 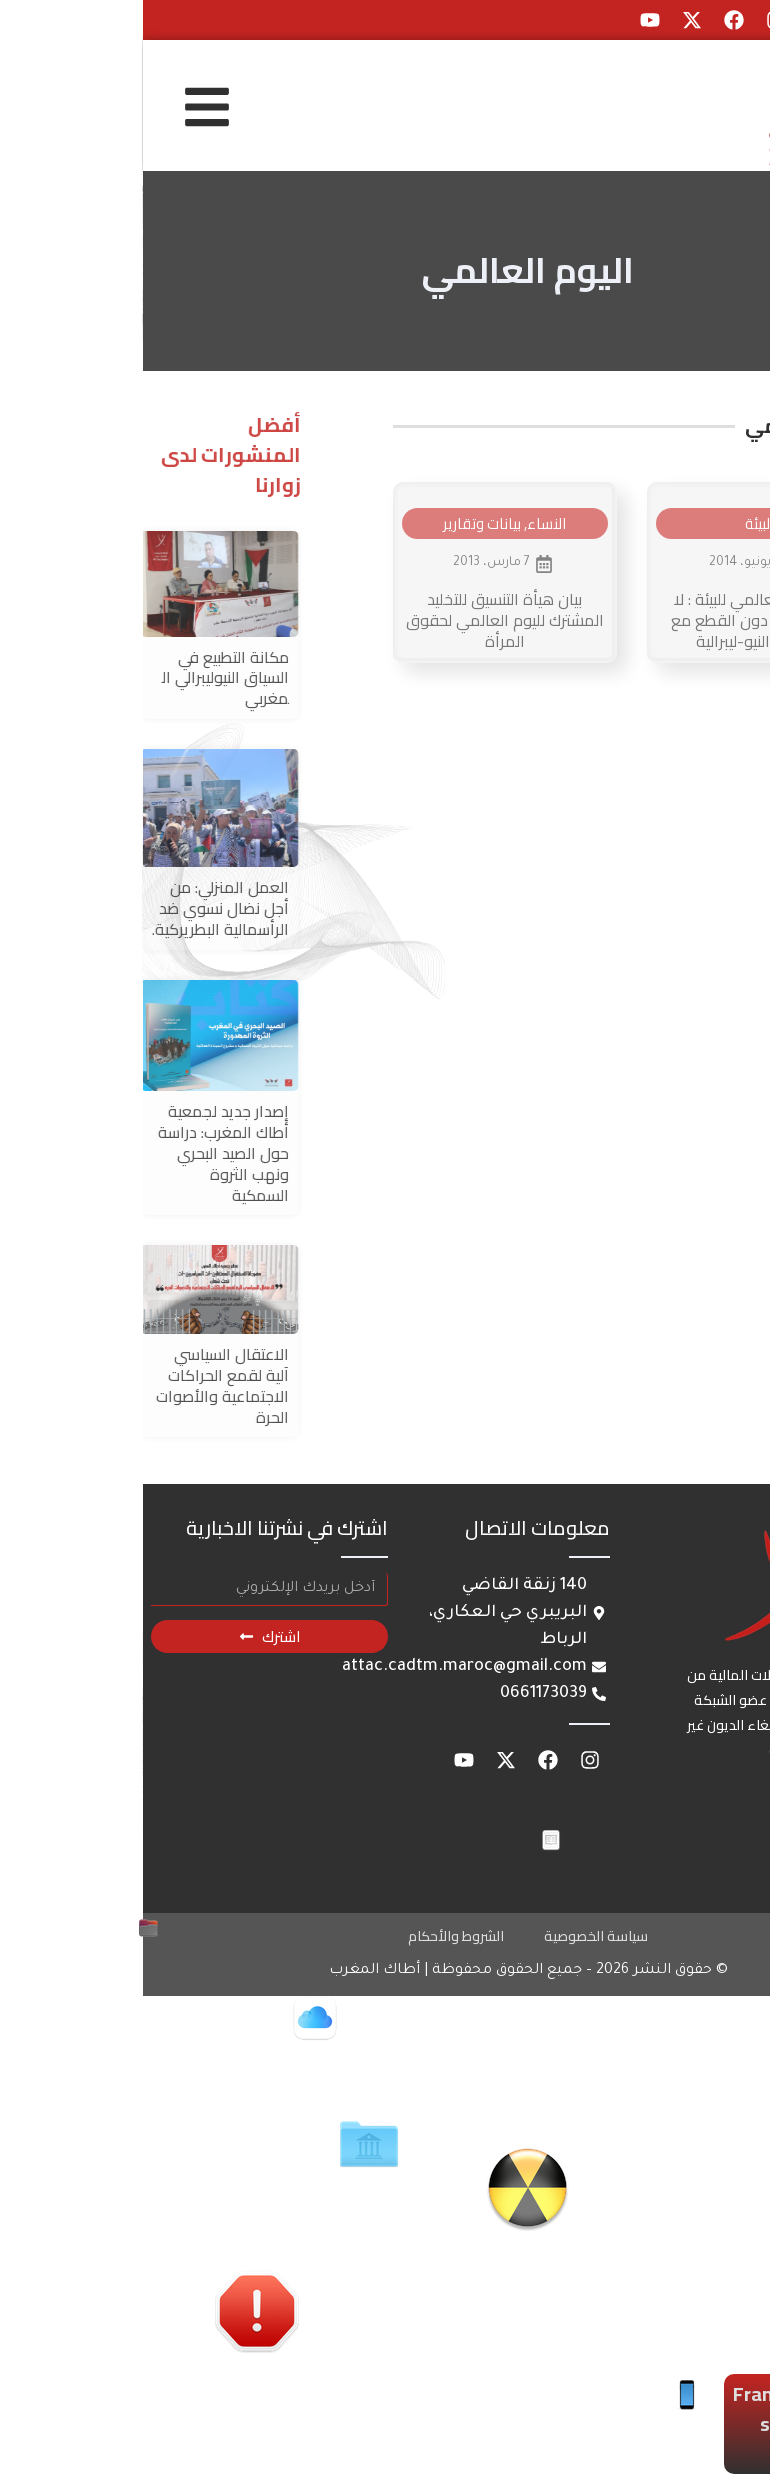 What do you see at coordinates (528, 2188) in the screenshot?
I see `burn files to disc` at bounding box center [528, 2188].